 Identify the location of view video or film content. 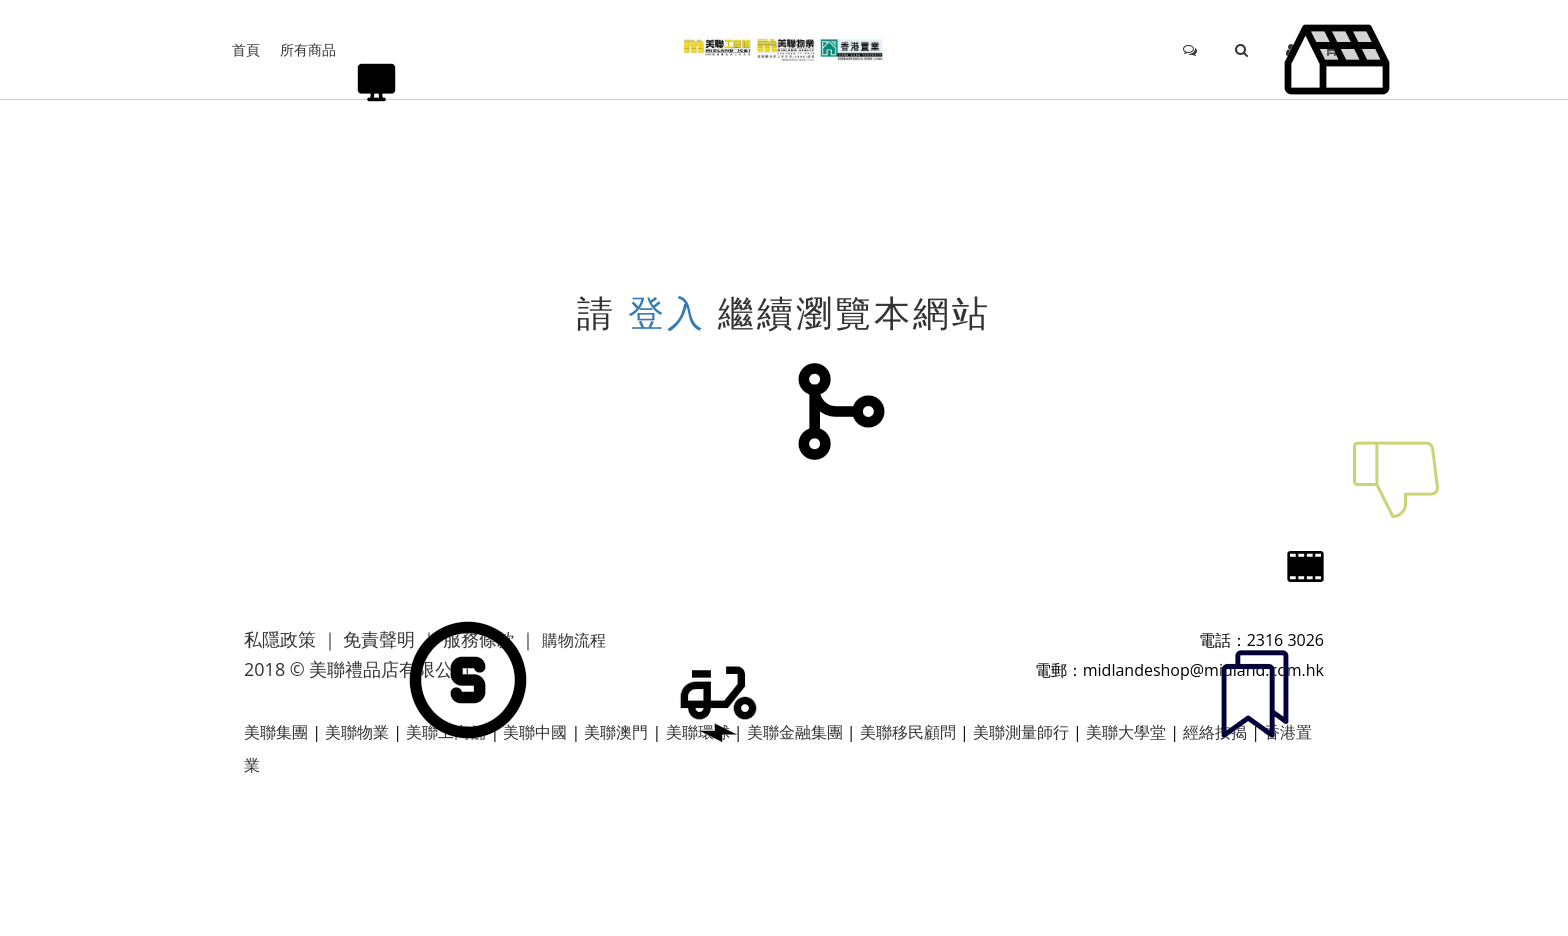
(1305, 566).